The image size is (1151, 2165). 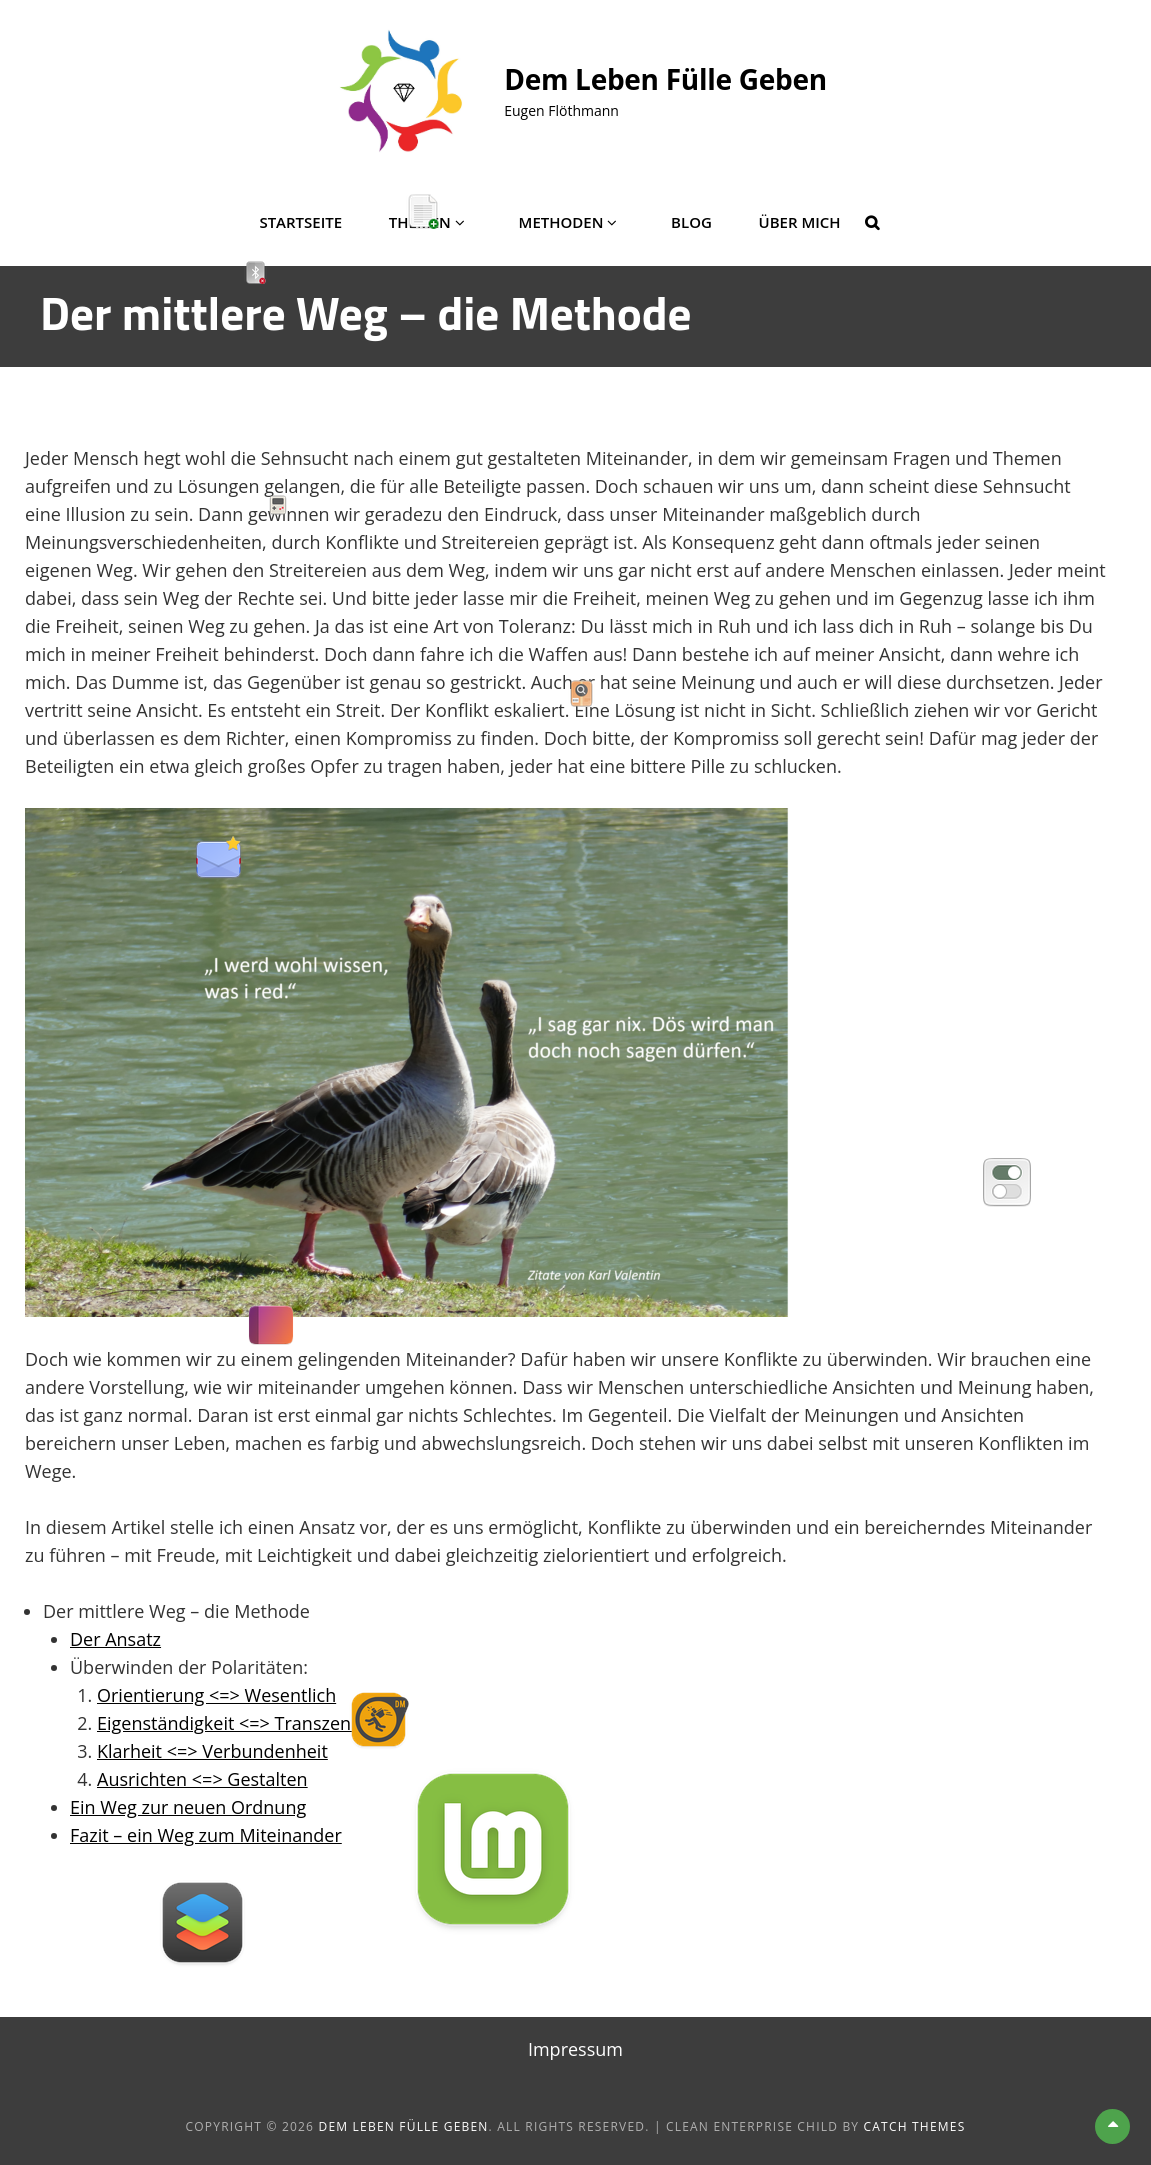 I want to click on open linux mint application, so click(x=493, y=1849).